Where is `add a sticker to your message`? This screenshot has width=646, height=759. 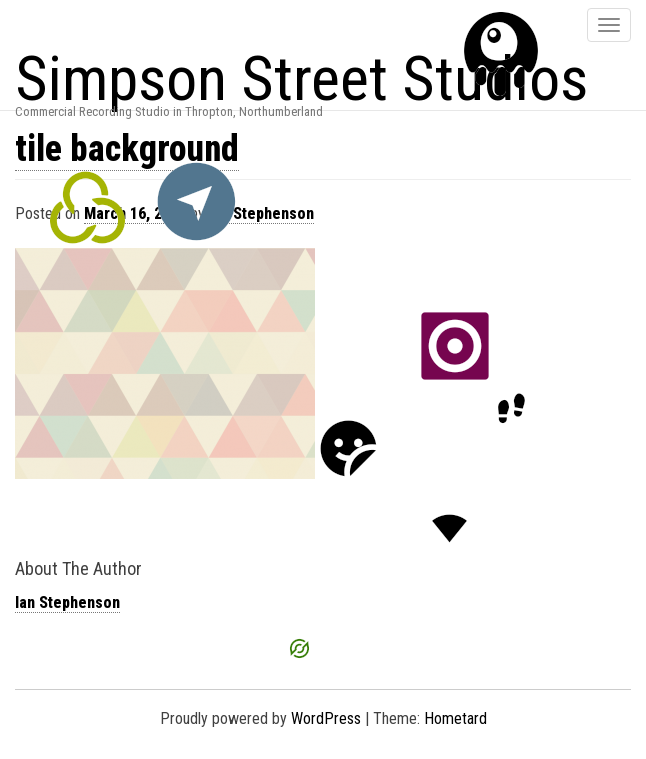 add a sticker to your message is located at coordinates (348, 448).